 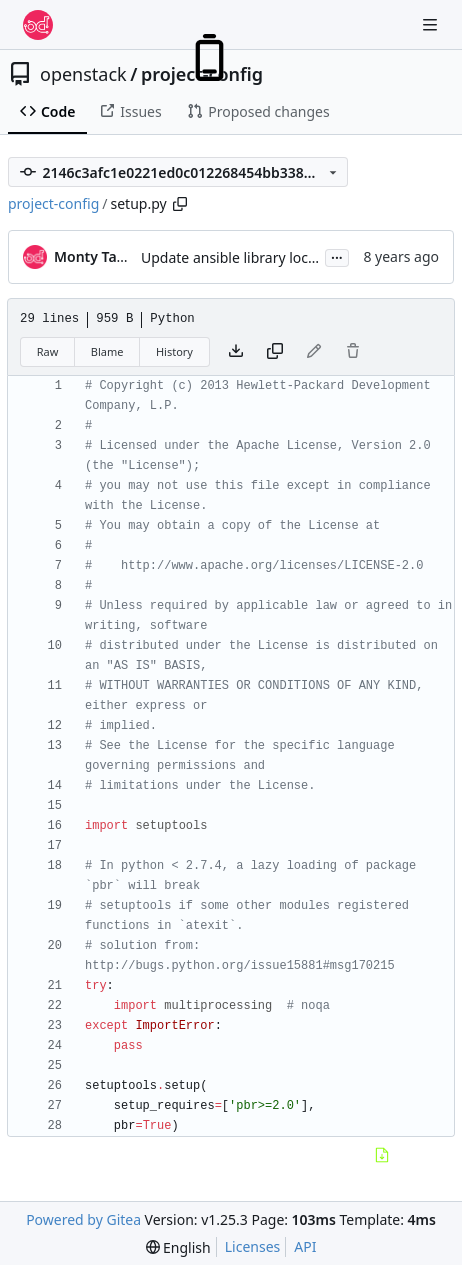 I want to click on download file, so click(x=382, y=1155).